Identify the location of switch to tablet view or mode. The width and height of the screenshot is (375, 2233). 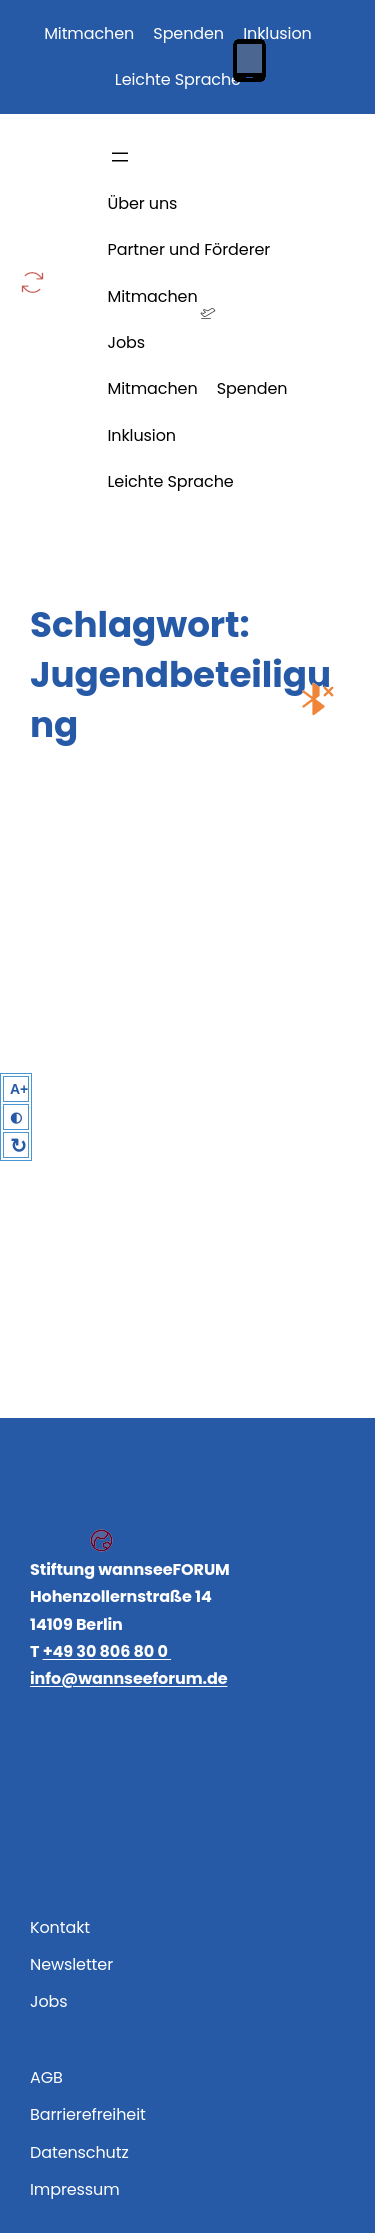
(249, 60).